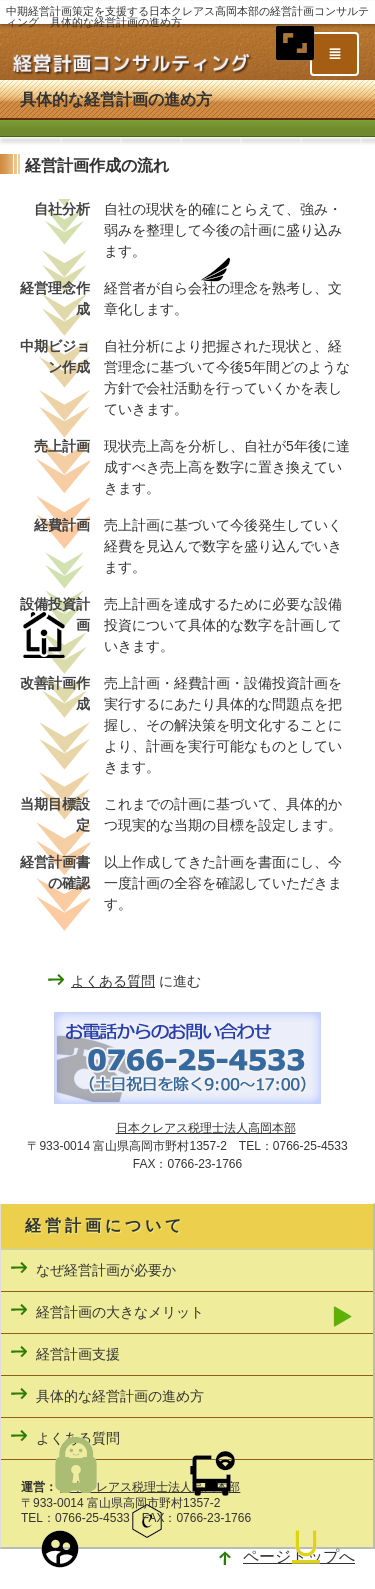 The image size is (375, 1589). Describe the element at coordinates (44, 635) in the screenshot. I see `Iconify logo - open source icon framework` at that location.